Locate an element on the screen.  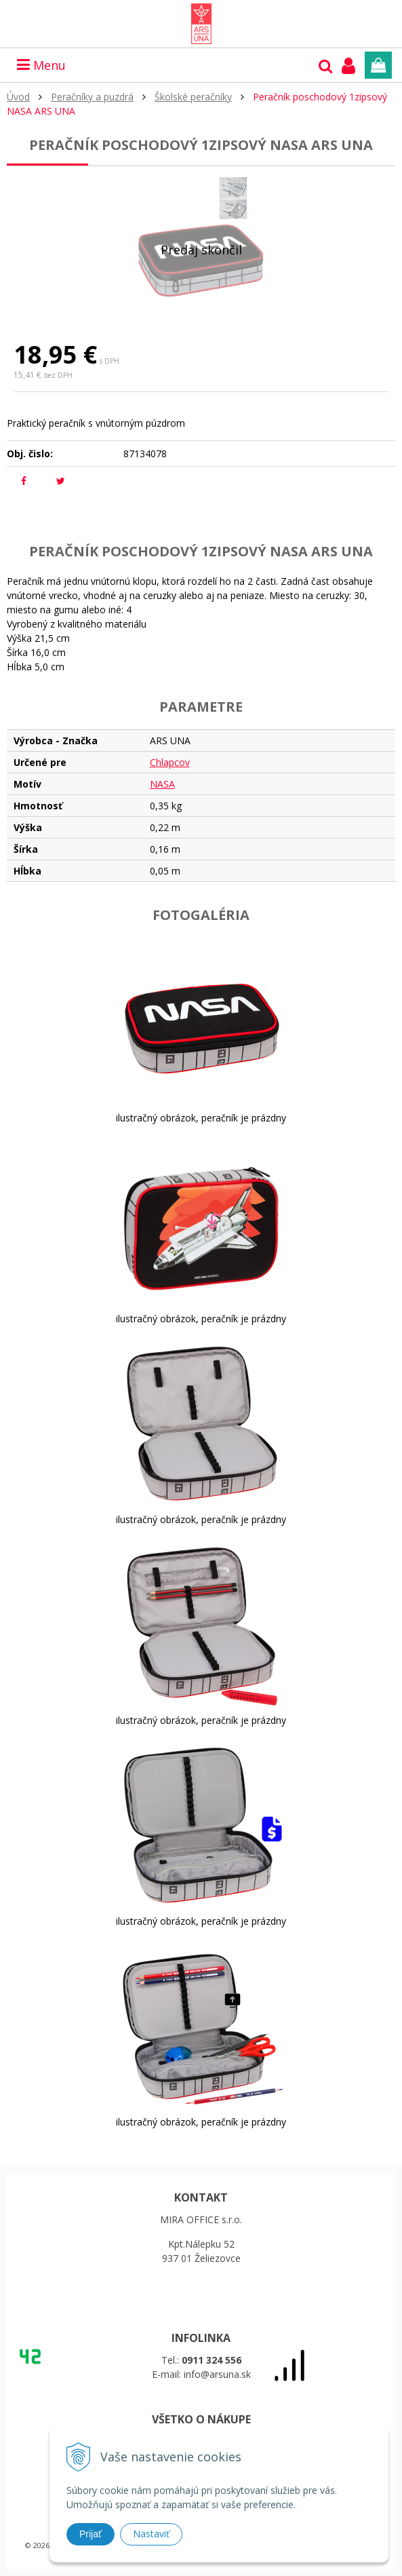
indicates strong cellular network connection is located at coordinates (296, 2364).